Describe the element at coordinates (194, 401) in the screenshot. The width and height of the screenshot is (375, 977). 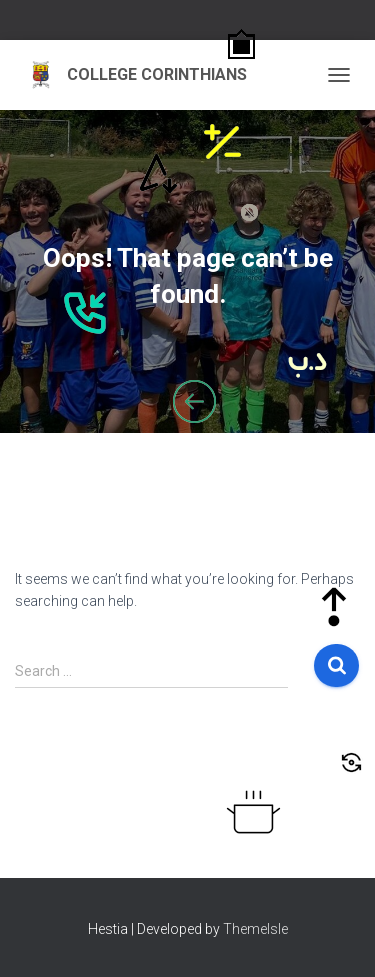
I see `go back to the previous screen` at that location.